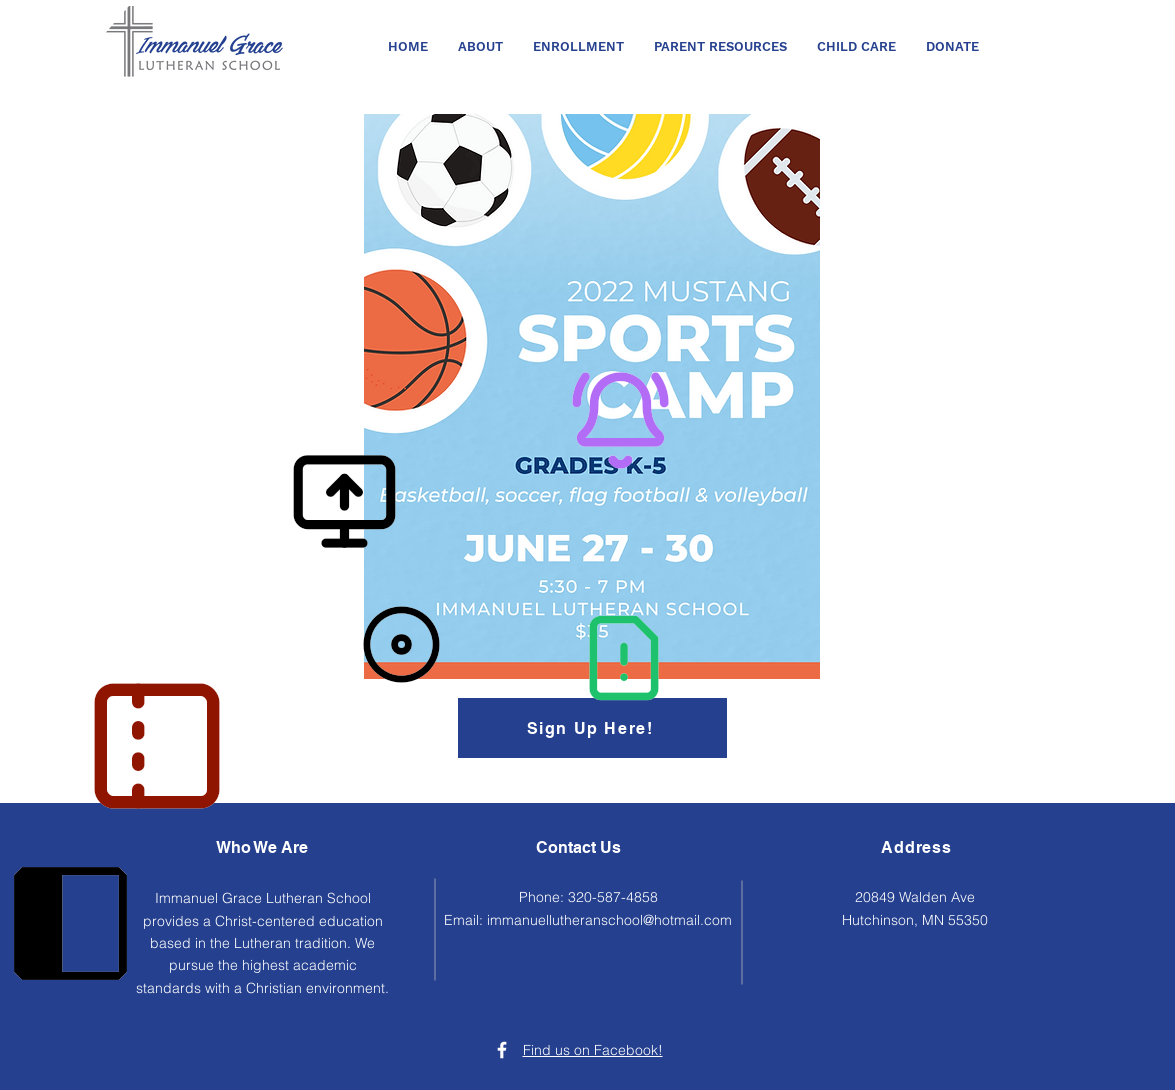  I want to click on indicates a file with an error or issue, so click(624, 658).